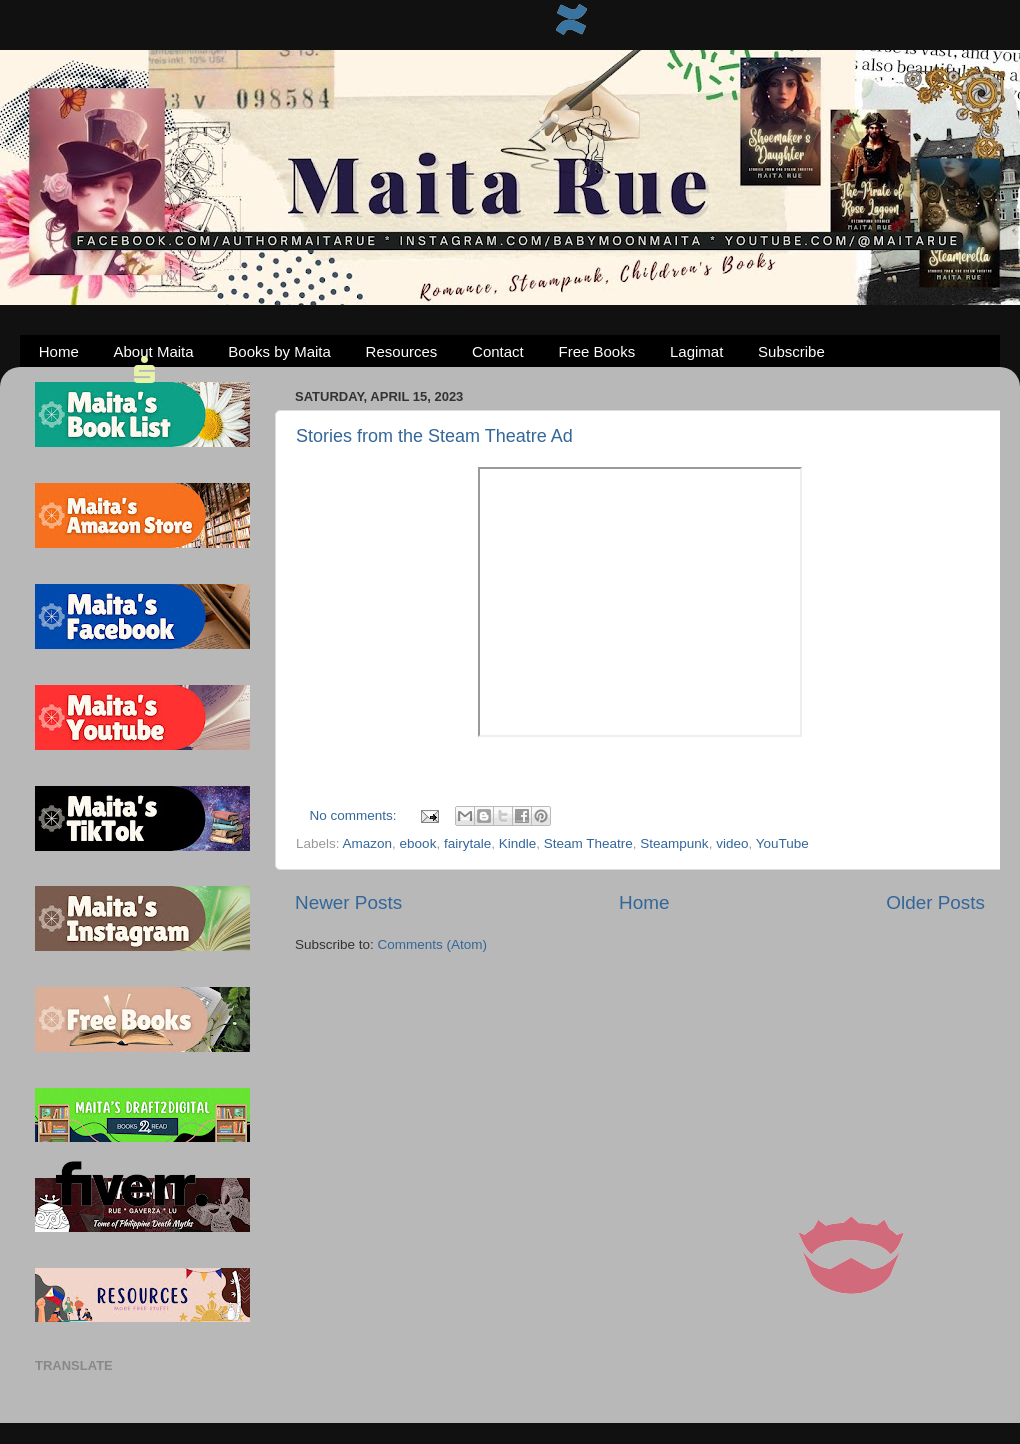 The height and width of the screenshot is (1444, 1020). I want to click on open the Sparkasse banking app, so click(144, 369).